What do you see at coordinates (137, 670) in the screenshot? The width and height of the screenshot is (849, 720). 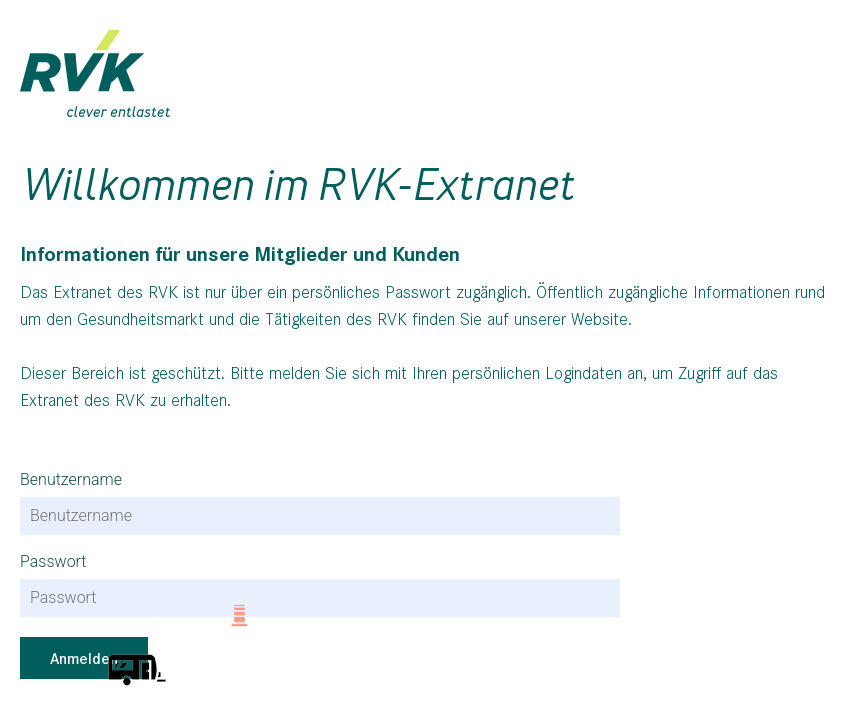 I see `select caravan or RV vehicle type` at bounding box center [137, 670].